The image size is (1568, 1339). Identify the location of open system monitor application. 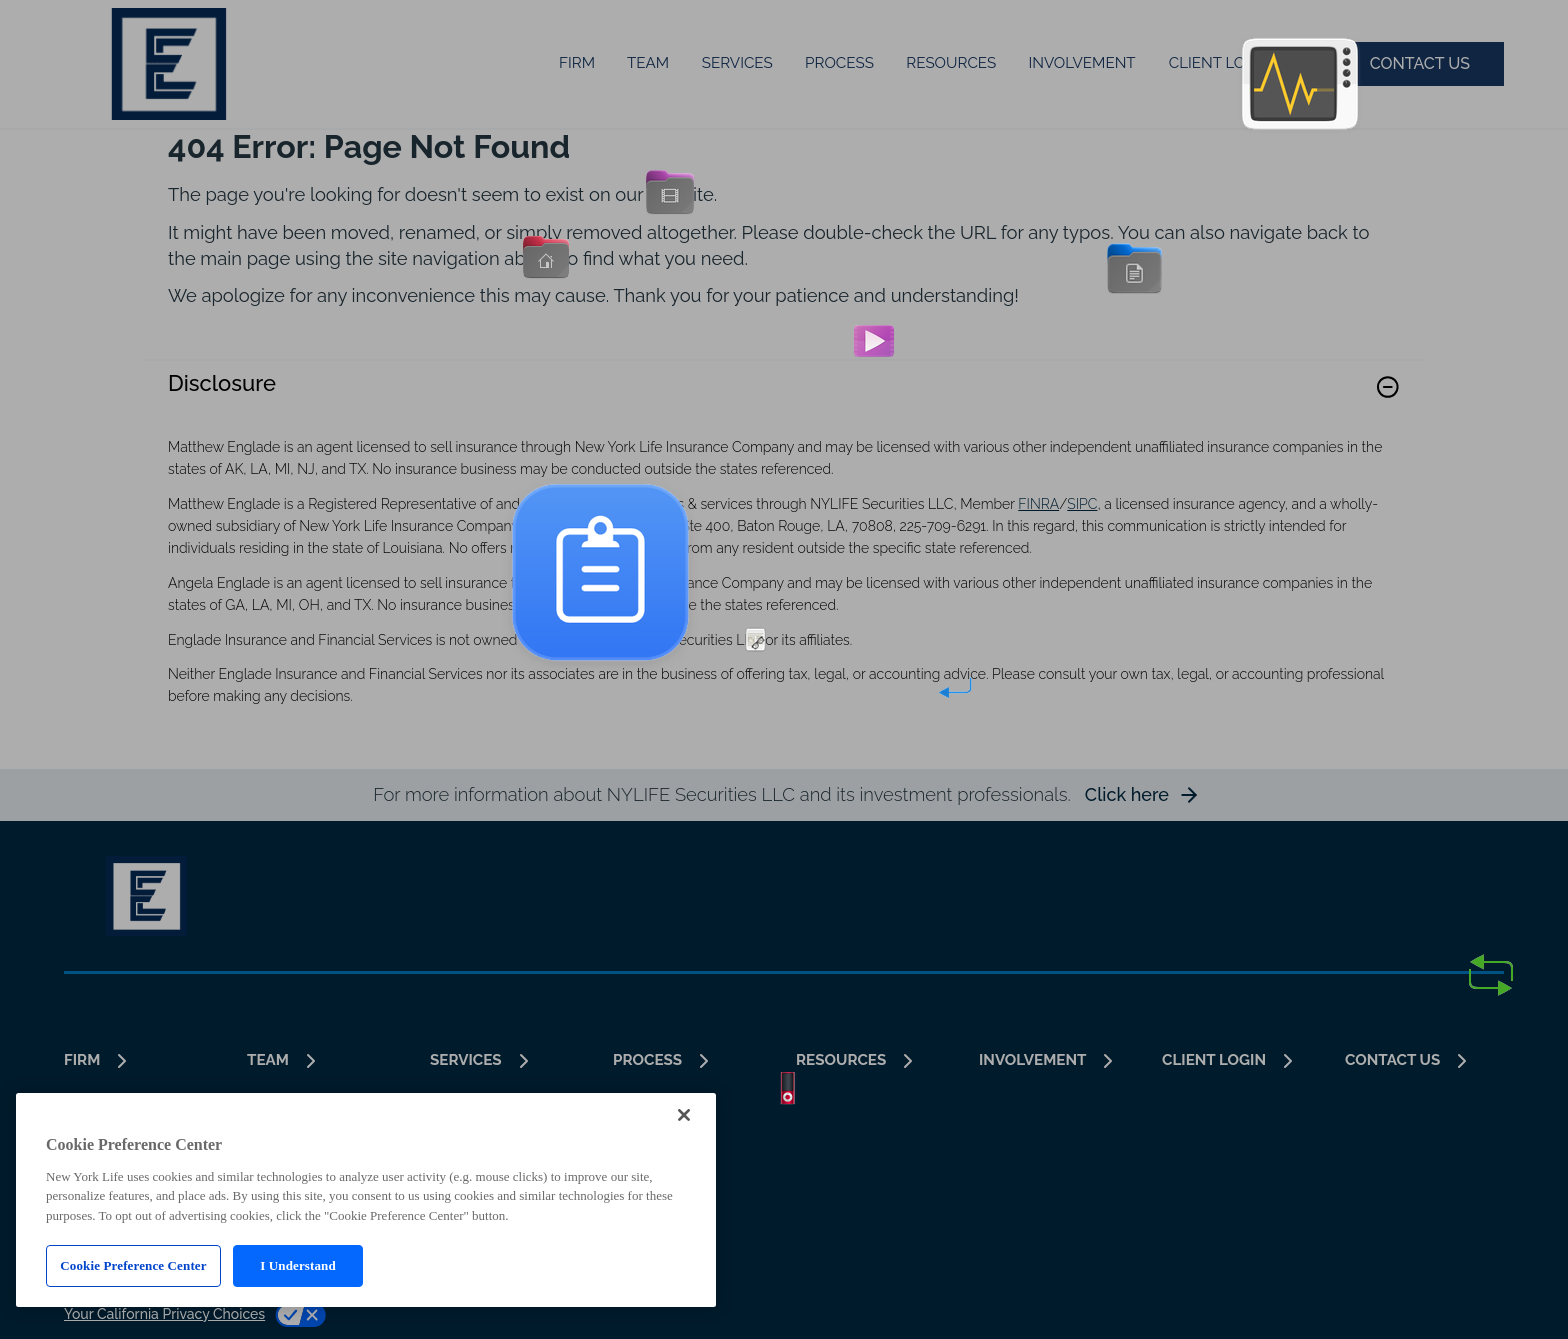
(1300, 84).